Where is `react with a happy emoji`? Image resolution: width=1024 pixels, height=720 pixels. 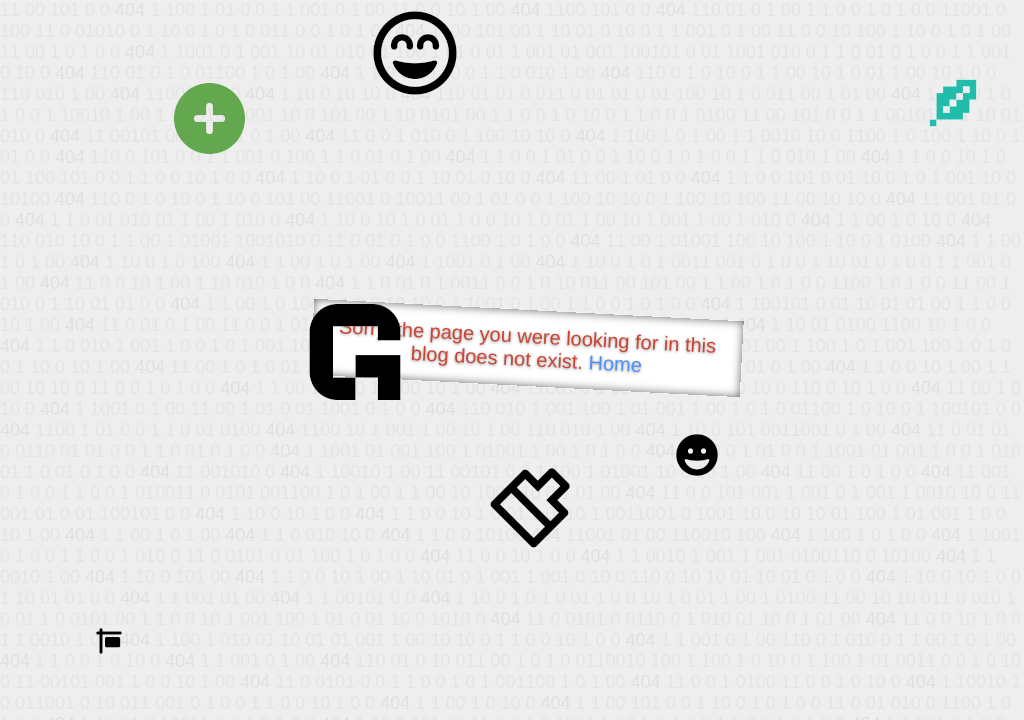 react with a happy emoji is located at coordinates (415, 53).